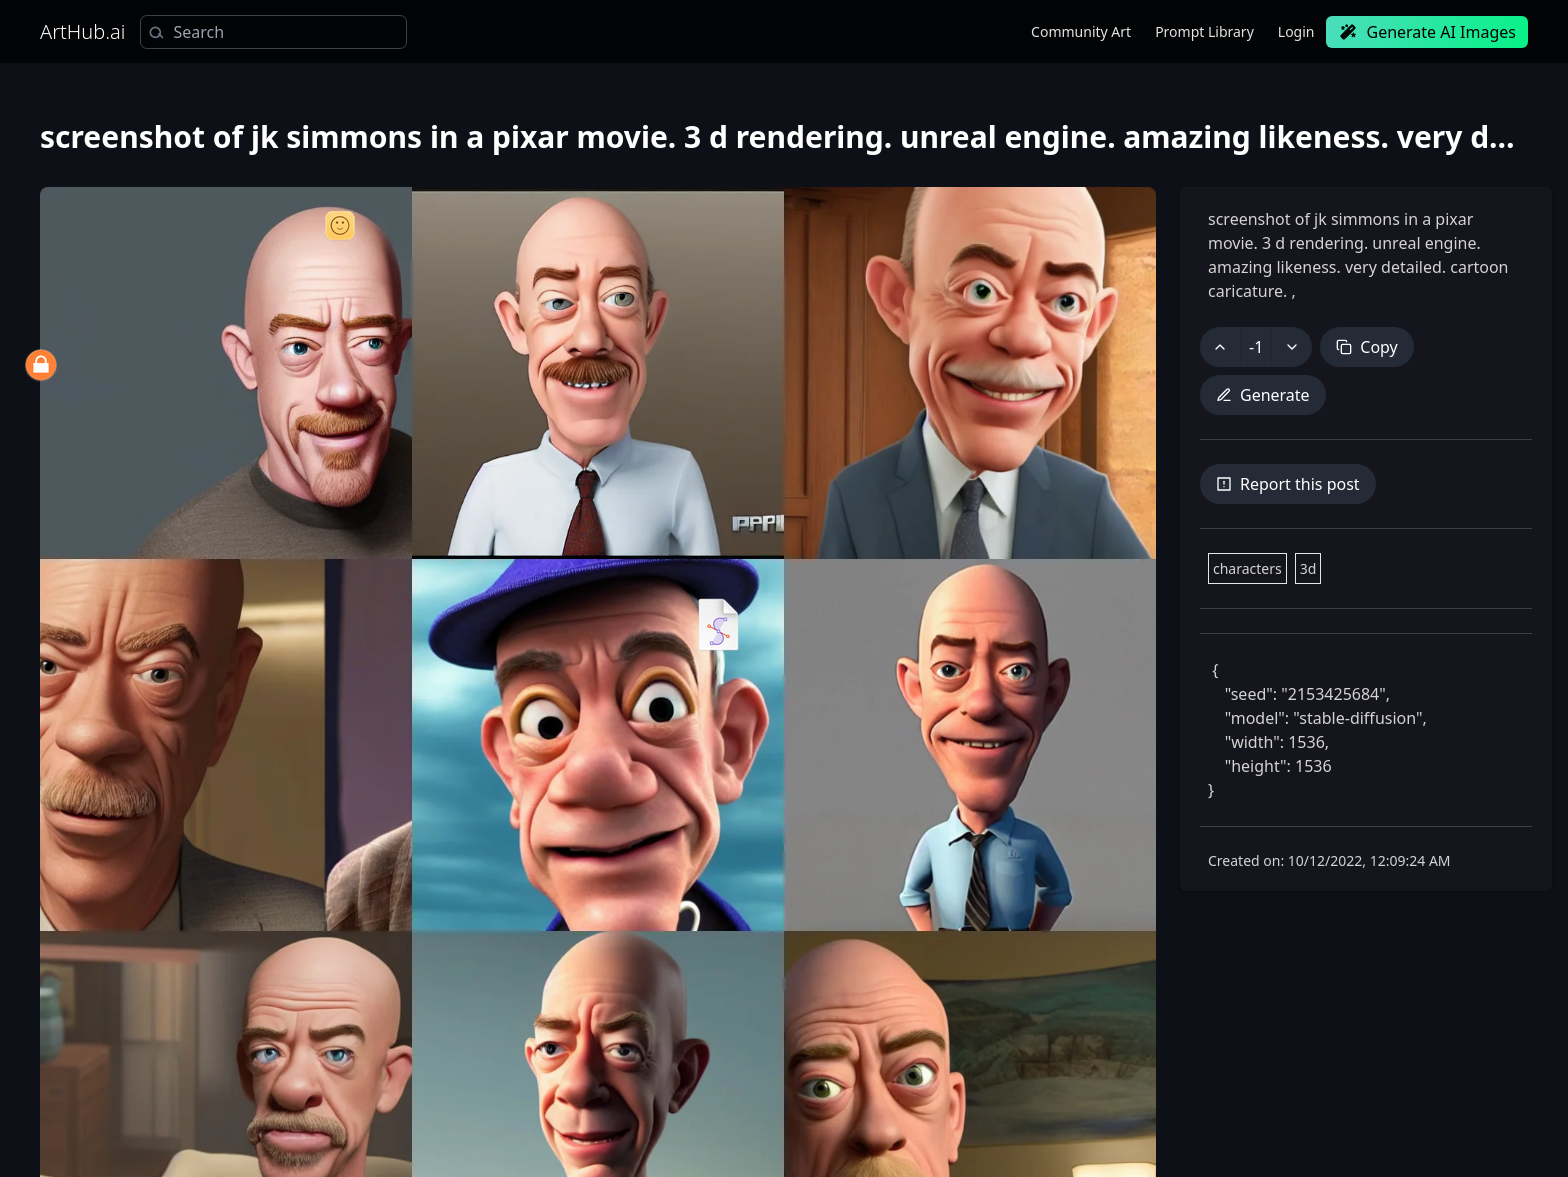  What do you see at coordinates (41, 365) in the screenshot?
I see `indicates a locked or protected file` at bounding box center [41, 365].